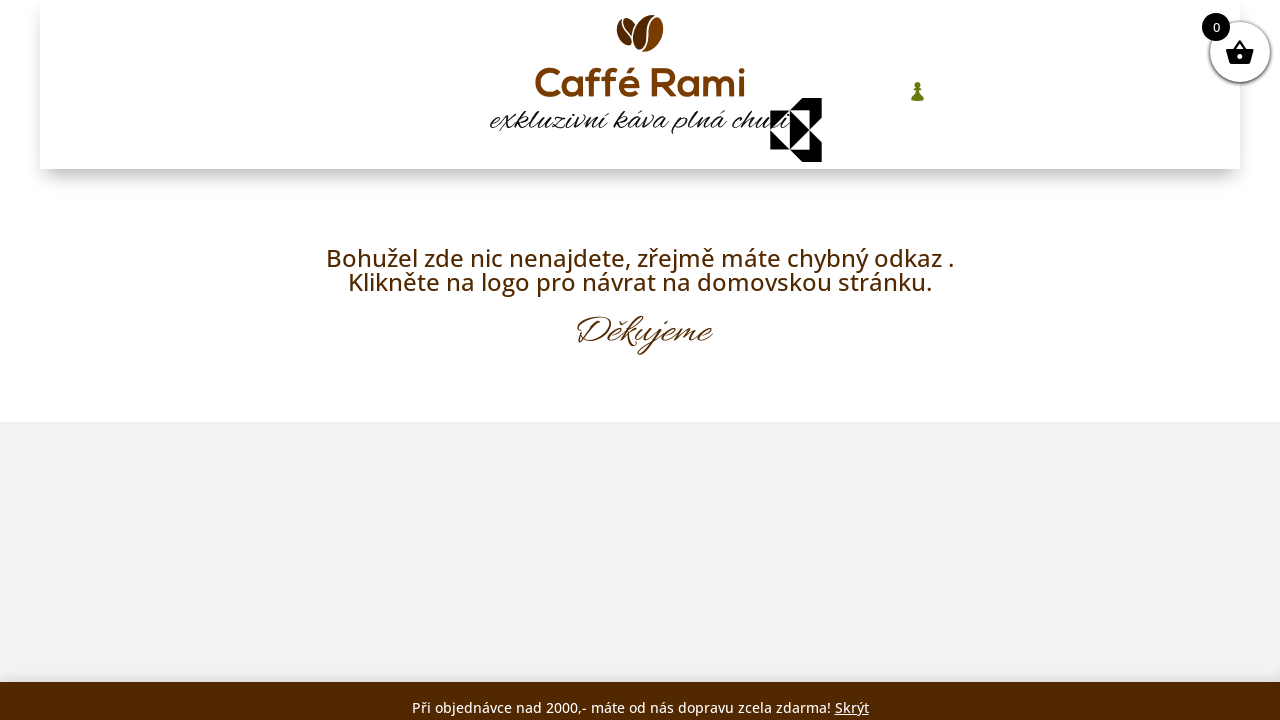 This screenshot has height=720, width=1280. What do you see at coordinates (917, 91) in the screenshot?
I see `open chess.com app` at bounding box center [917, 91].